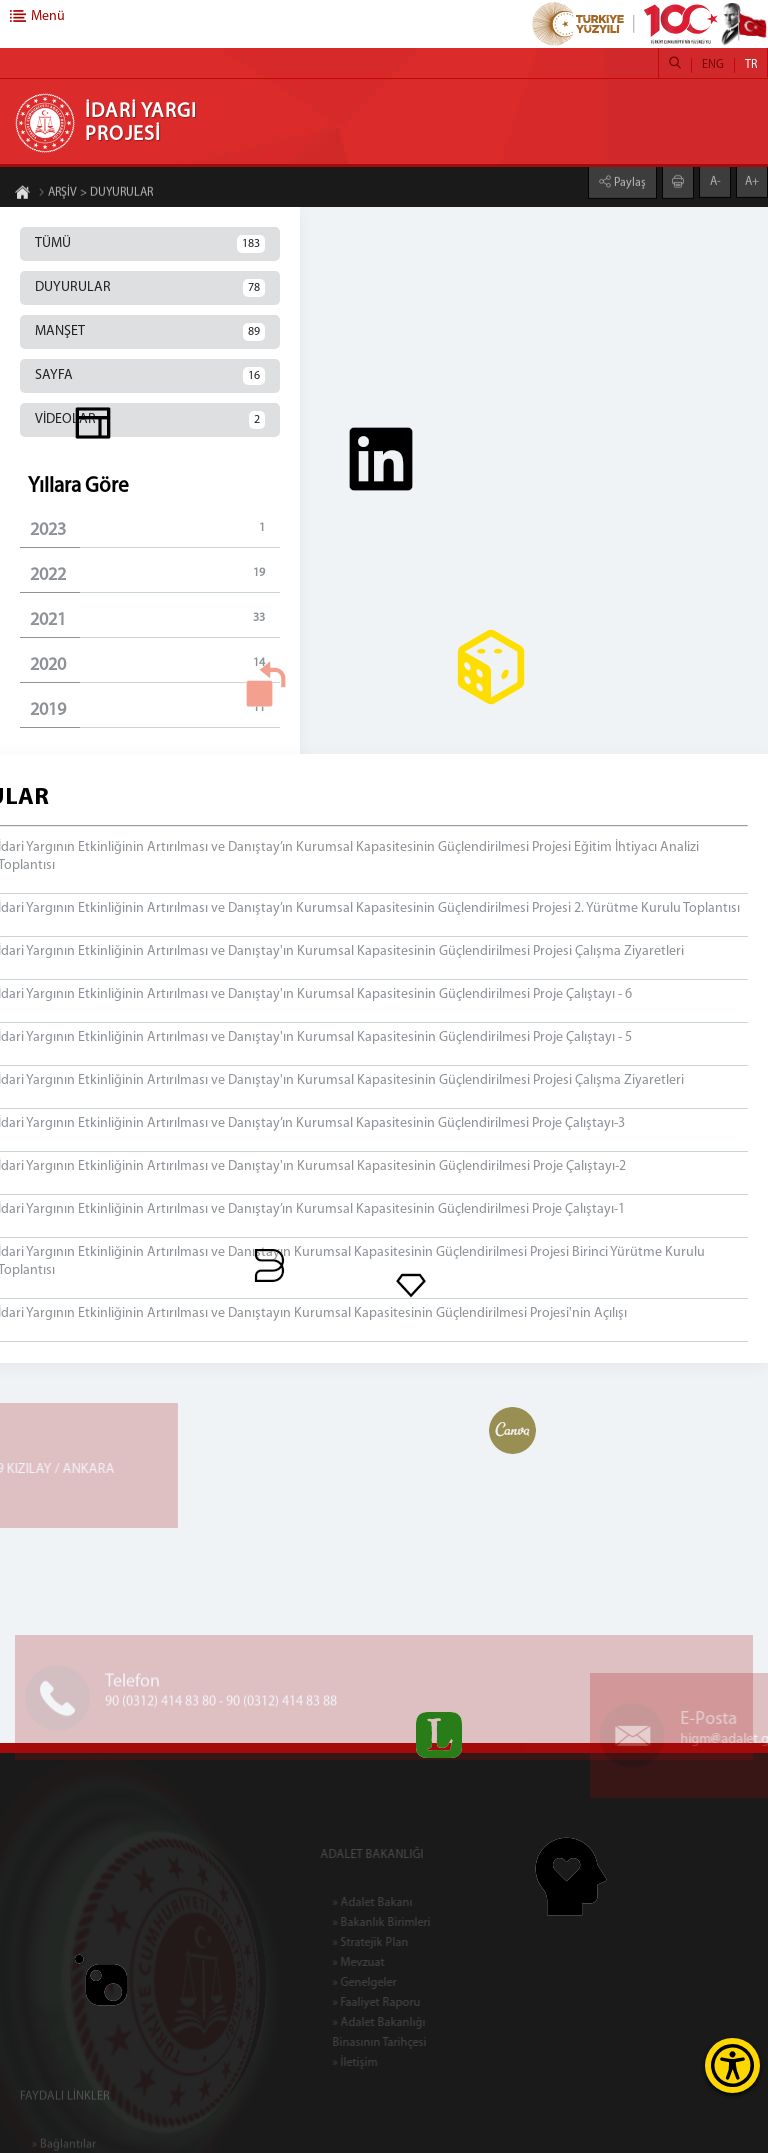  Describe the element at coordinates (269, 1265) in the screenshot. I see `bluesound brand logo` at that location.